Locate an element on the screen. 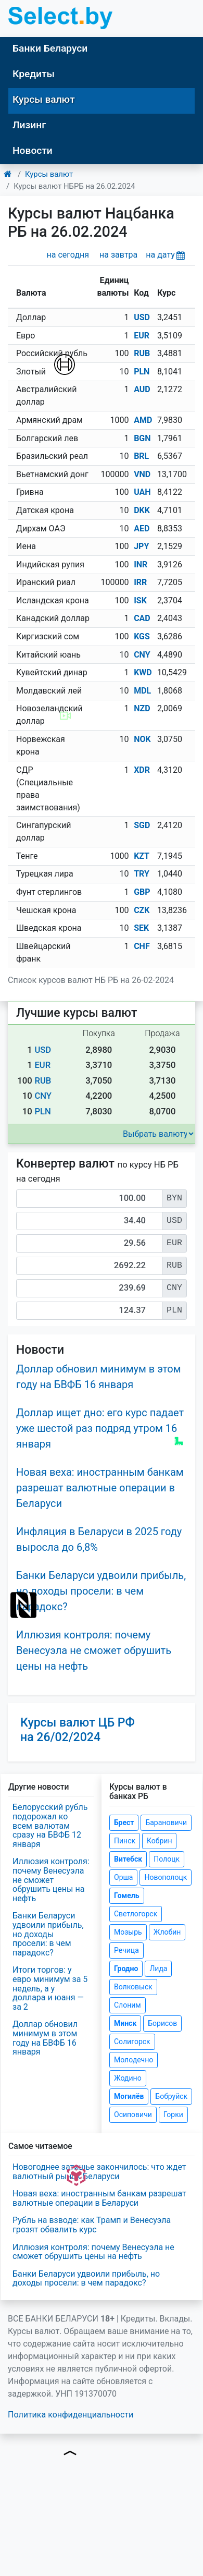 This screenshot has height=2576, width=203. bosch brand or product identifier is located at coordinates (65, 364).